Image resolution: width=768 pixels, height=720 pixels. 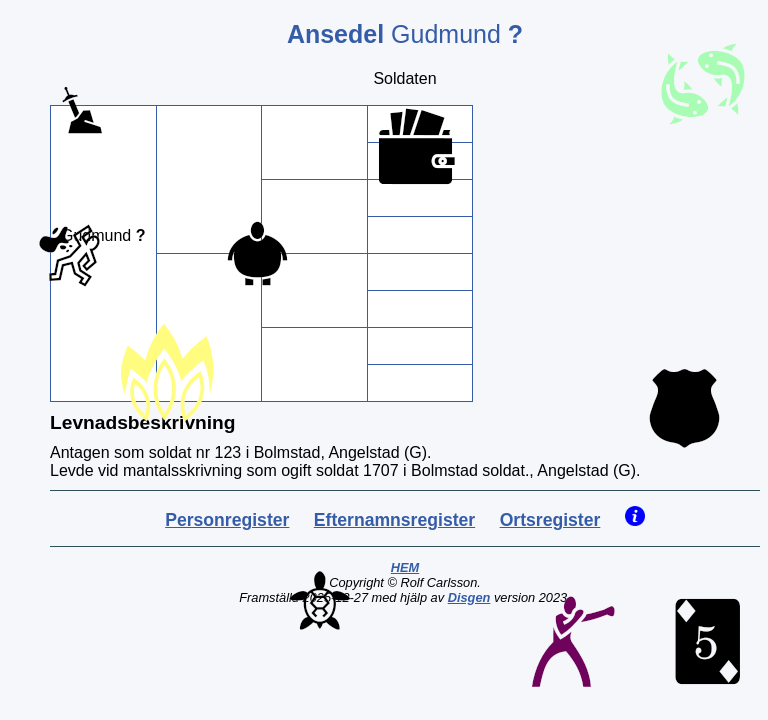 What do you see at coordinates (703, 84) in the screenshot?
I see `indicates a cycling or refresh process in a fishing game` at bounding box center [703, 84].